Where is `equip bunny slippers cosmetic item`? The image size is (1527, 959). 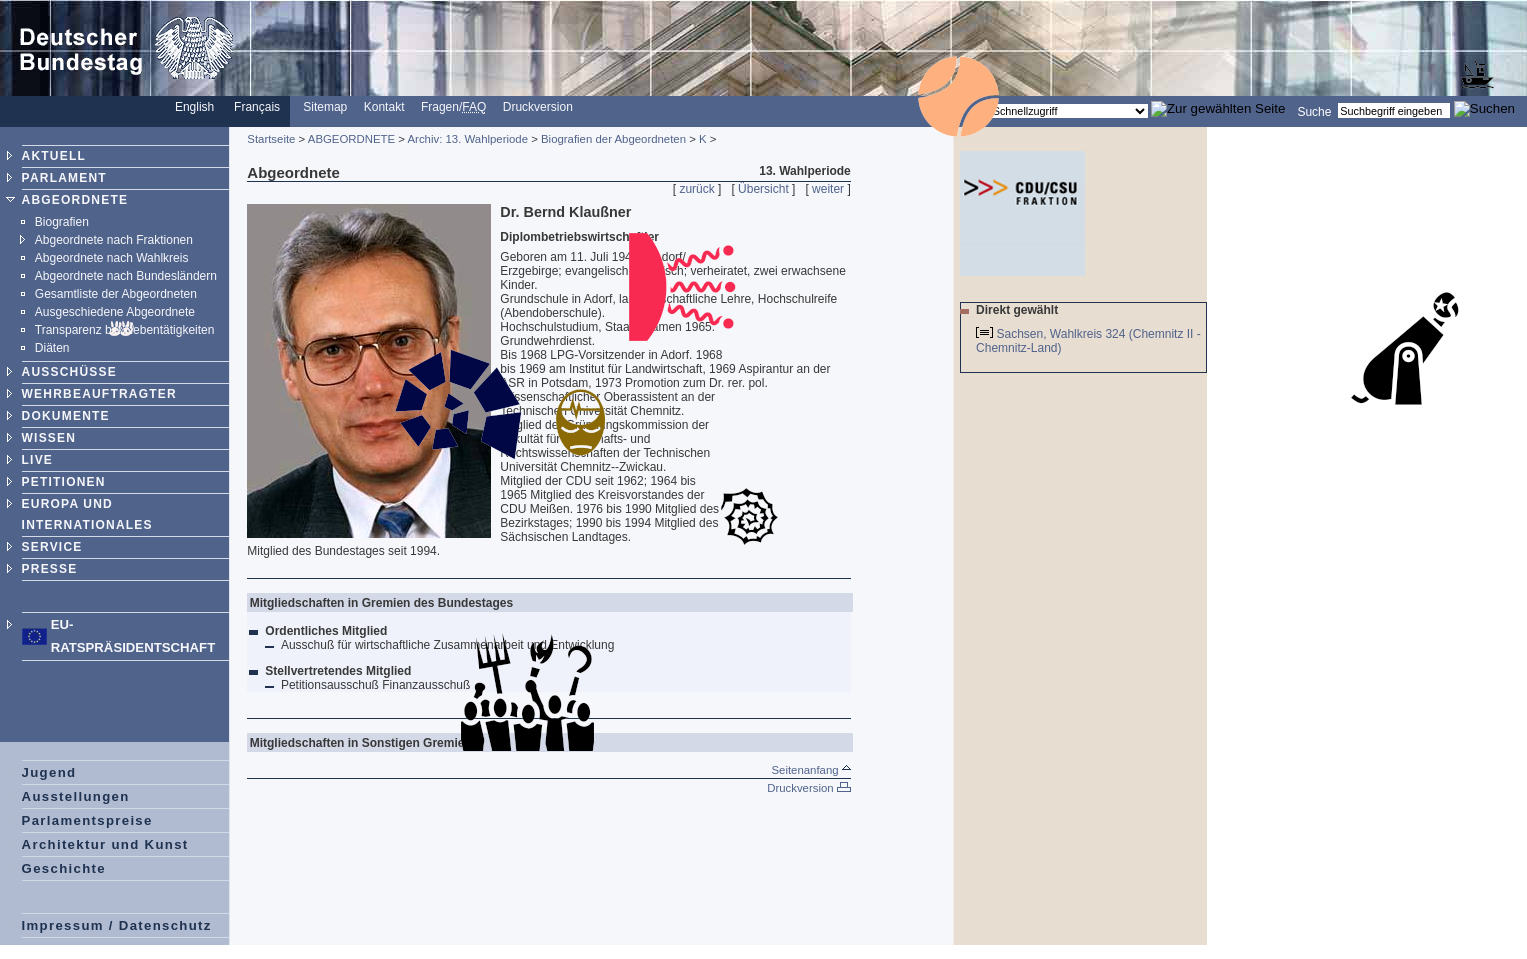 equip bunny slippers cosmetic item is located at coordinates (121, 327).